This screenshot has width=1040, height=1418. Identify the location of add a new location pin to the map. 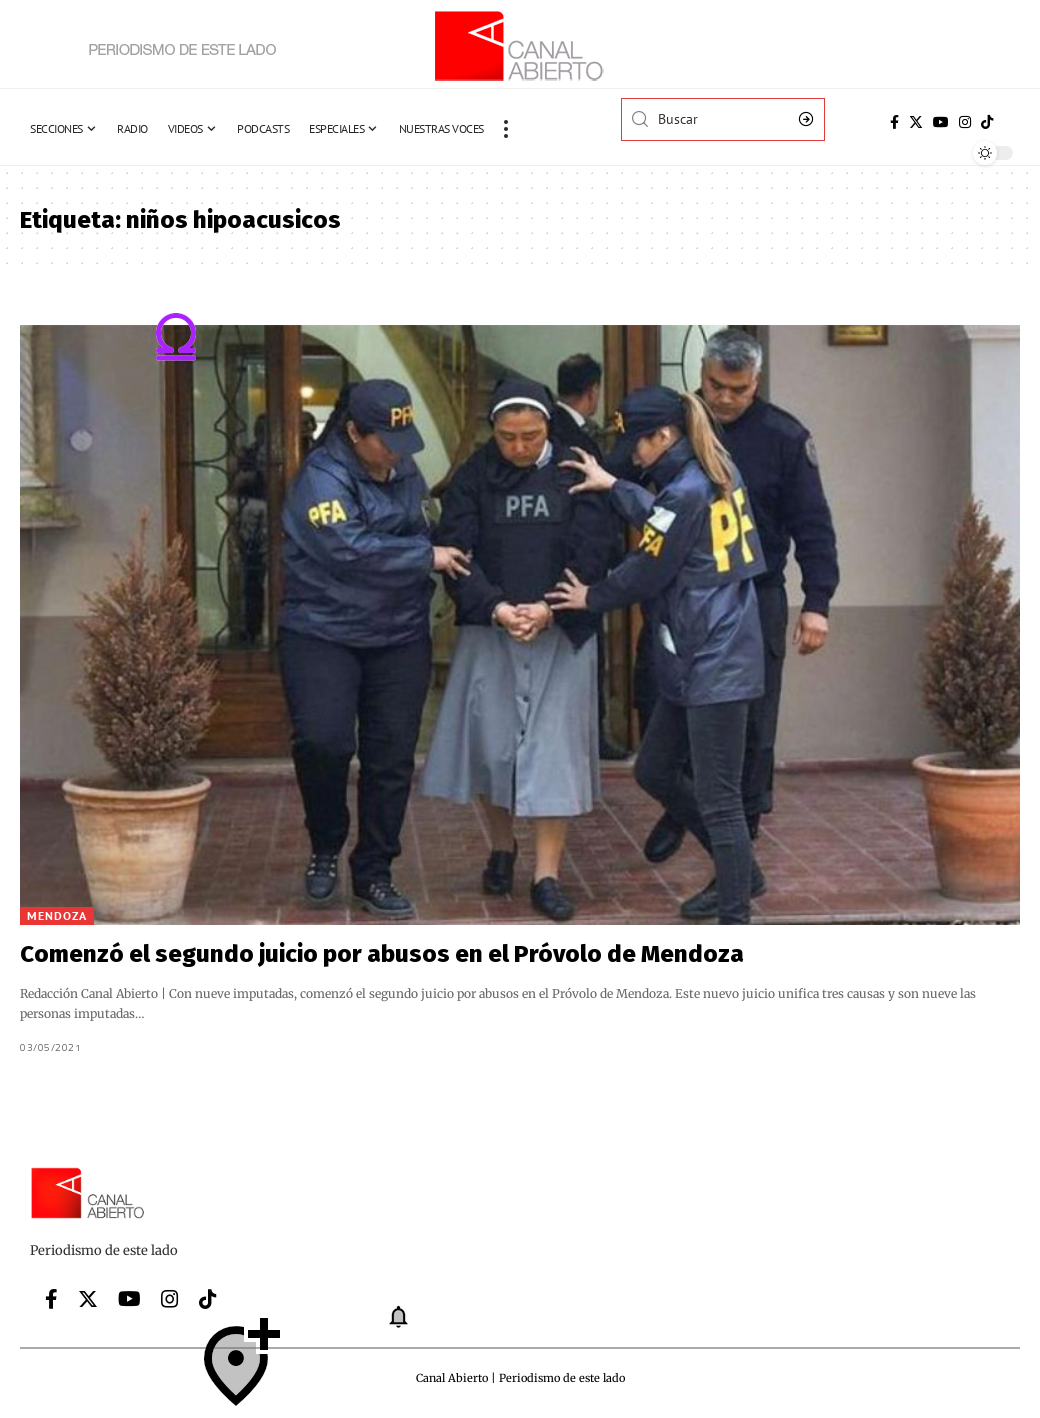
(236, 1362).